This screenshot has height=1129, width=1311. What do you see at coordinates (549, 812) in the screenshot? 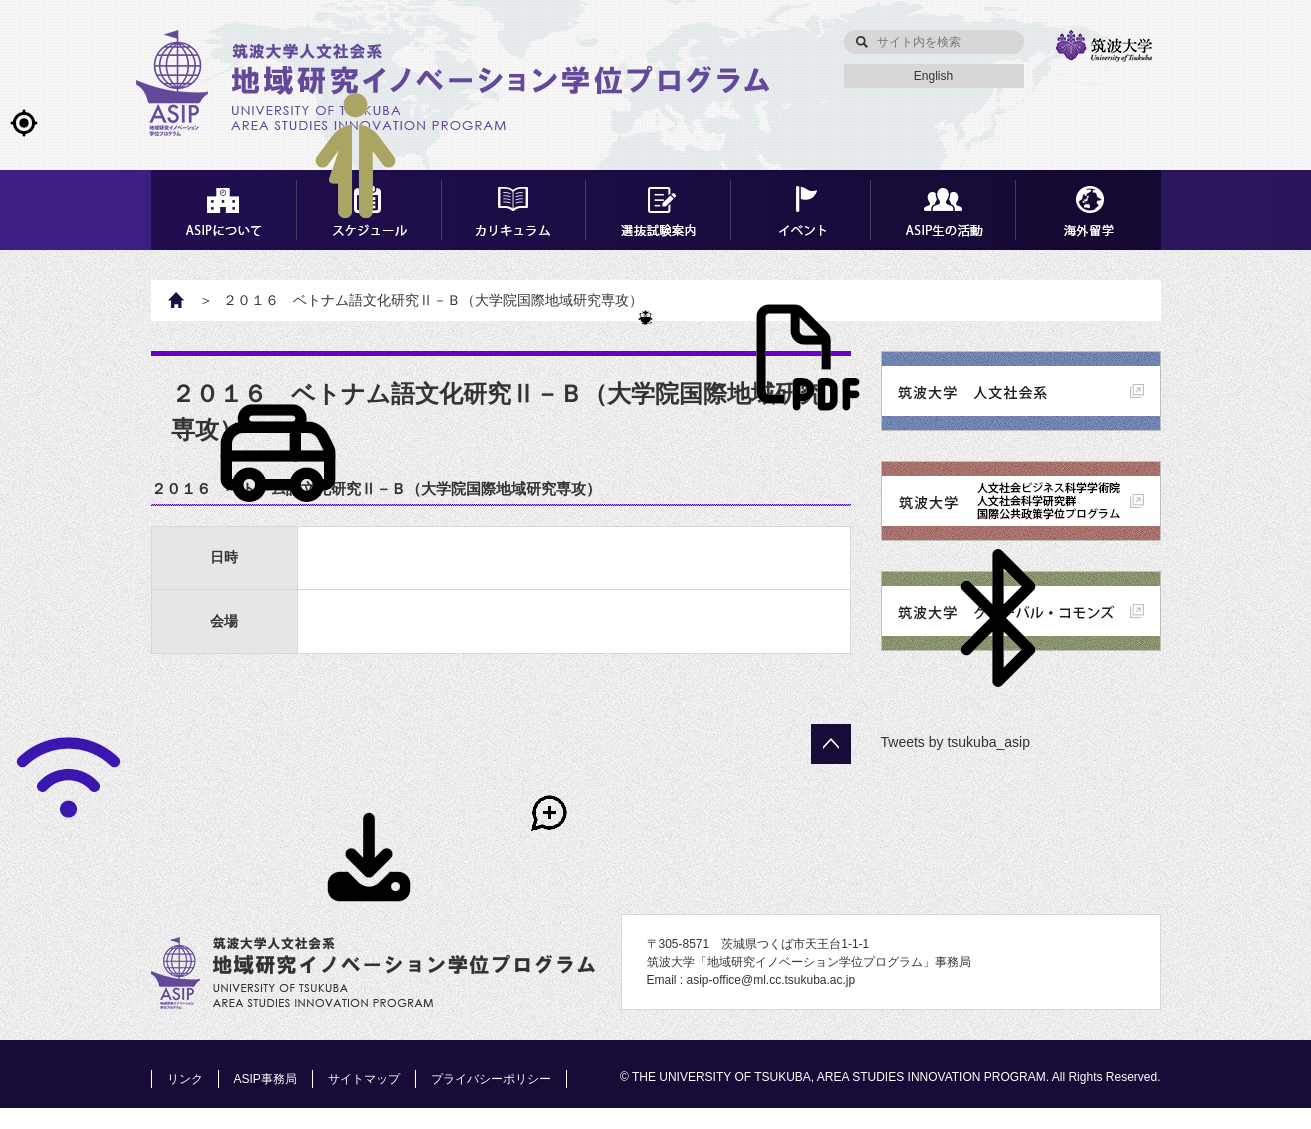
I see `add a review or comment to a location` at bounding box center [549, 812].